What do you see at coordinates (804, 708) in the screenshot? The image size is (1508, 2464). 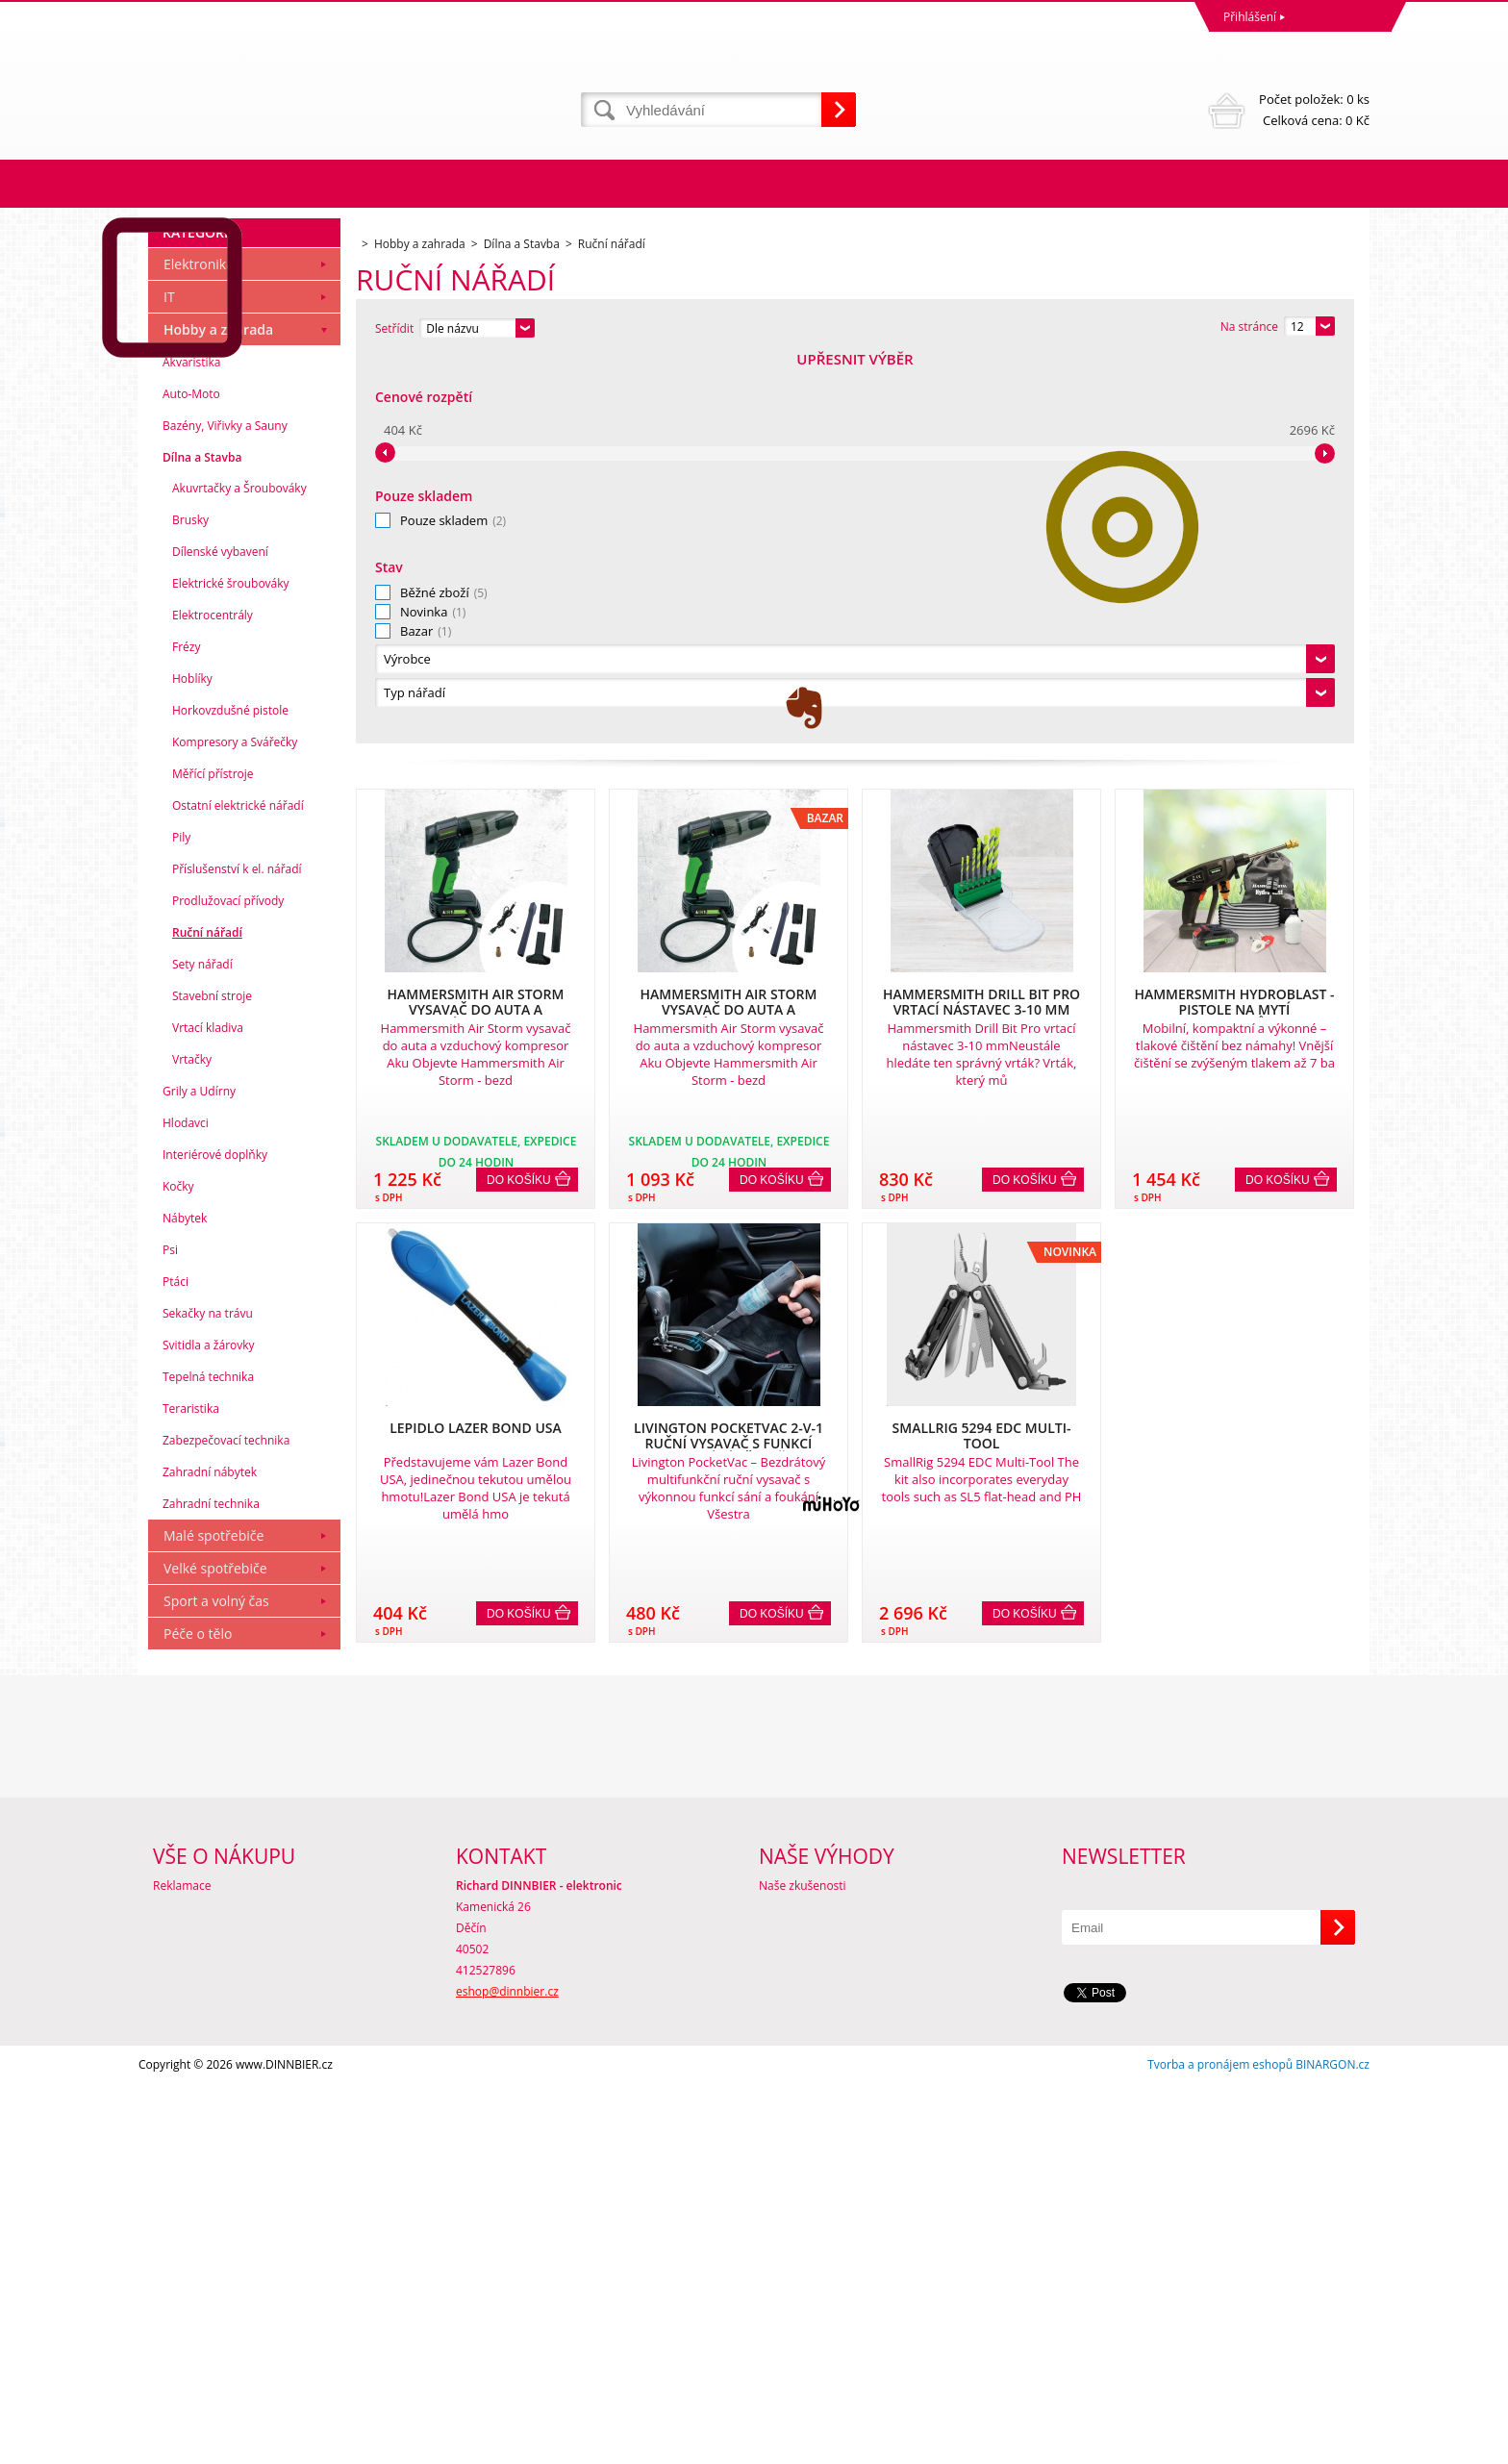 I see `open evernote app` at bounding box center [804, 708].